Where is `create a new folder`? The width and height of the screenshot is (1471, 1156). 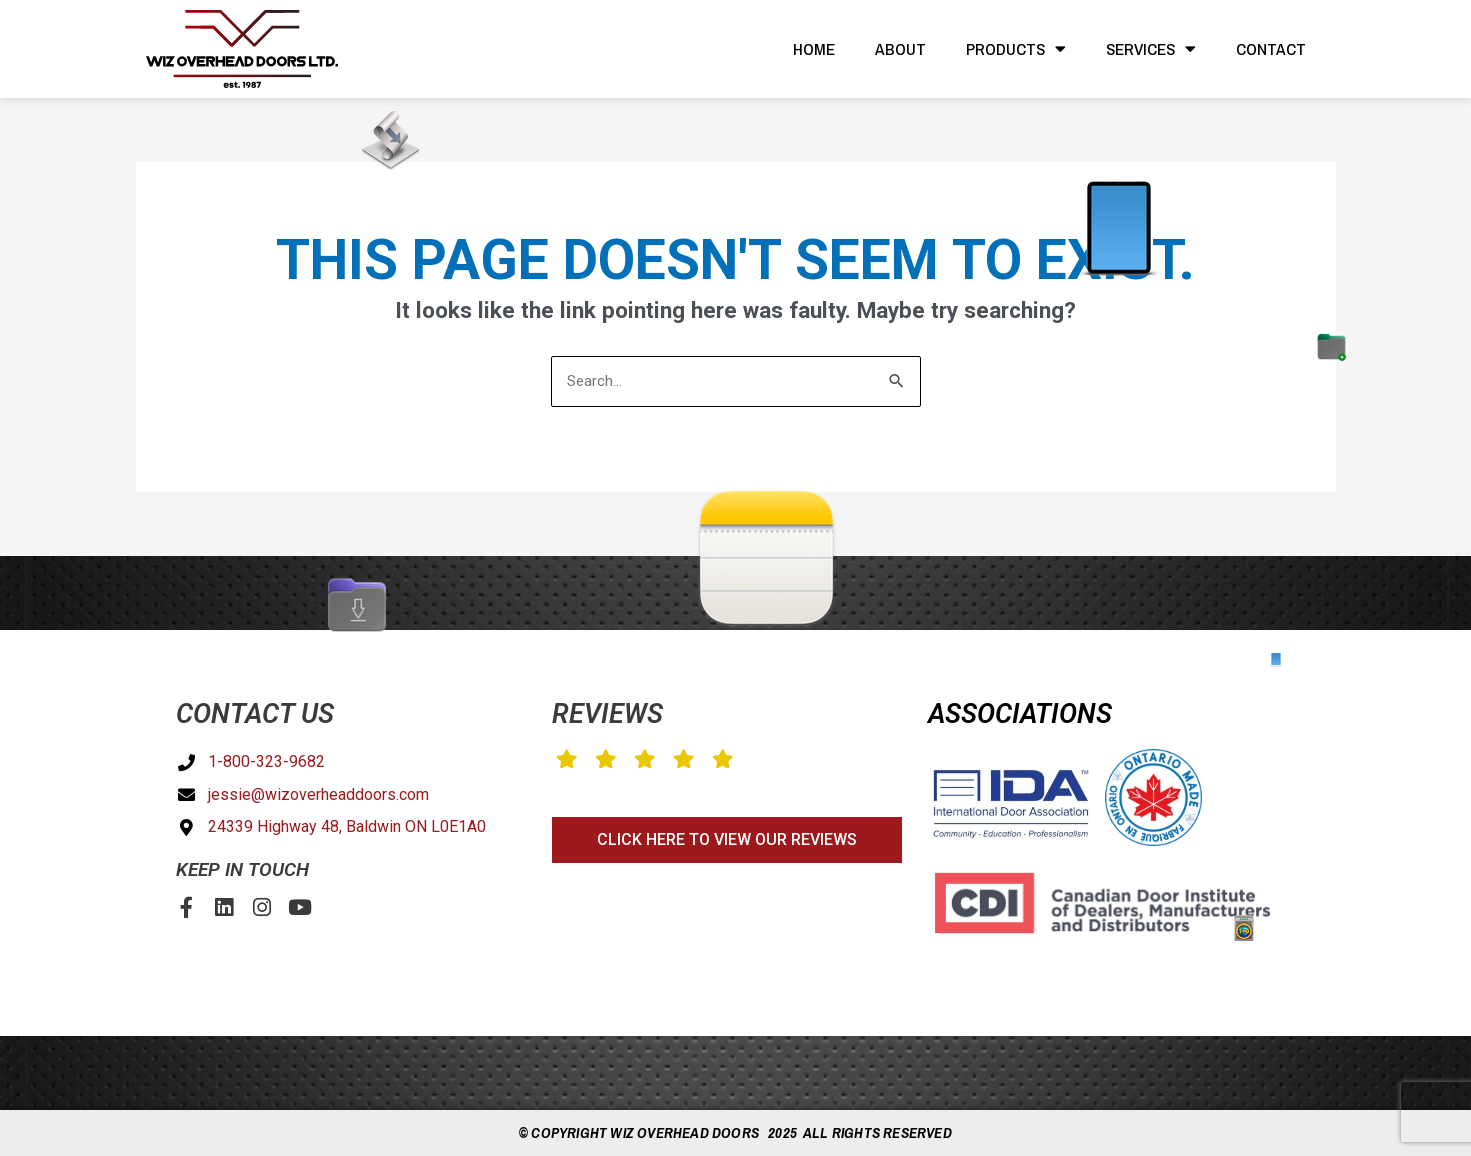 create a new folder is located at coordinates (1331, 346).